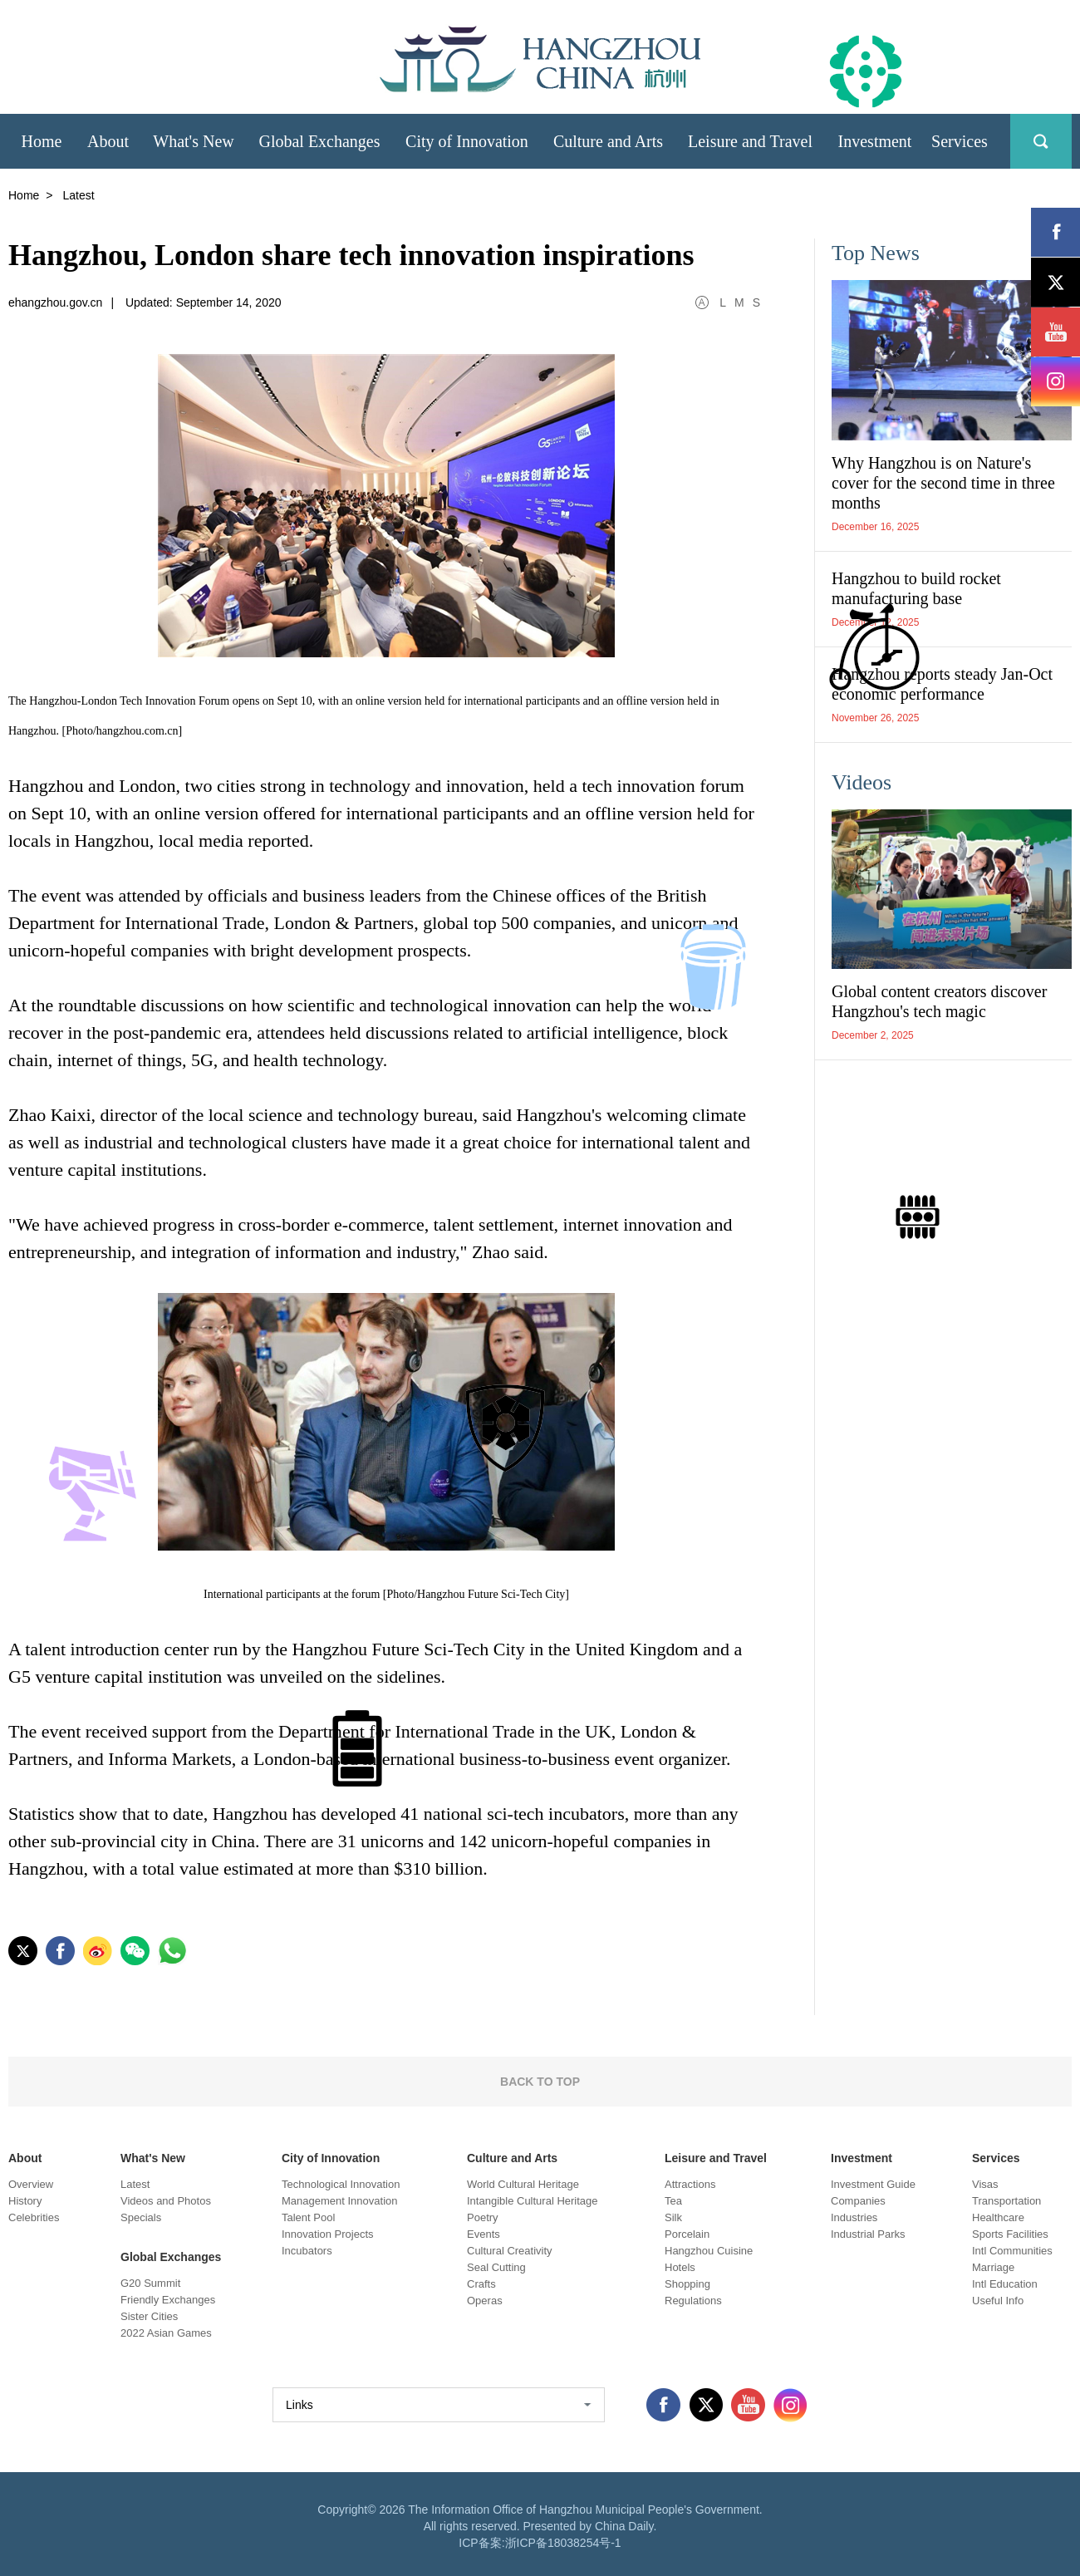 Image resolution: width=1080 pixels, height=2576 pixels. I want to click on indicates battery level at 75% charge, so click(357, 1748).